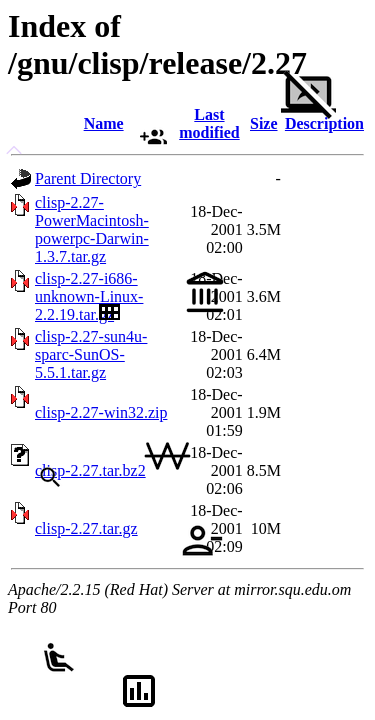  Describe the element at coordinates (167, 454) in the screenshot. I see `indicates Korean won currency` at that location.